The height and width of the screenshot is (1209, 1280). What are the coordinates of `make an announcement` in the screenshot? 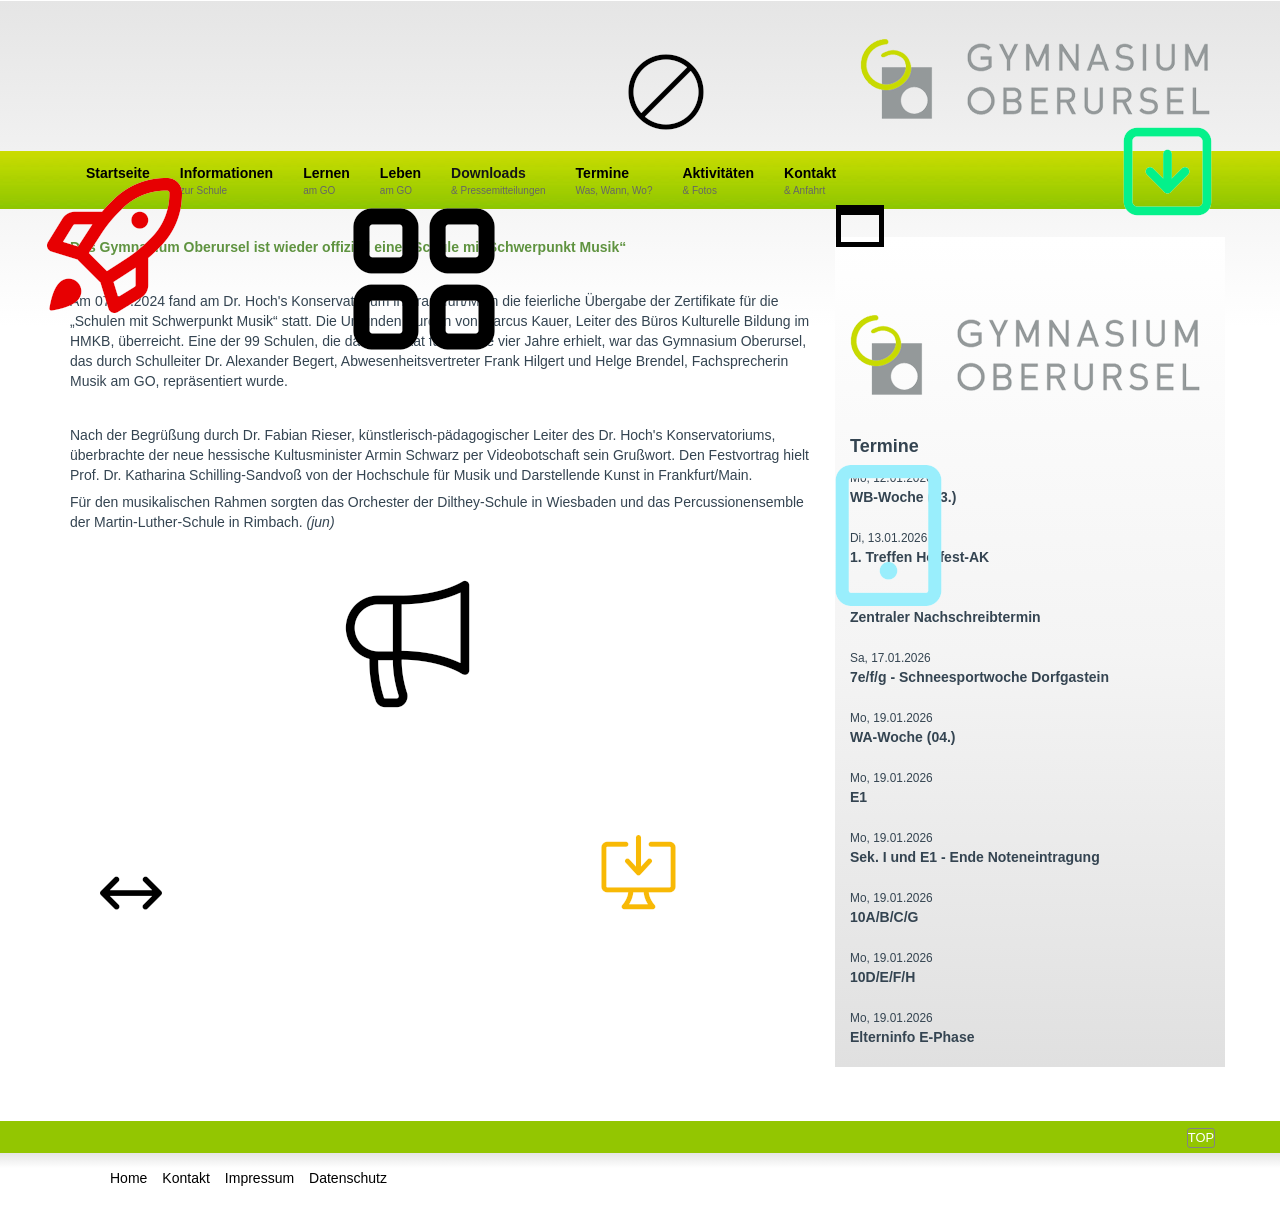 It's located at (410, 645).